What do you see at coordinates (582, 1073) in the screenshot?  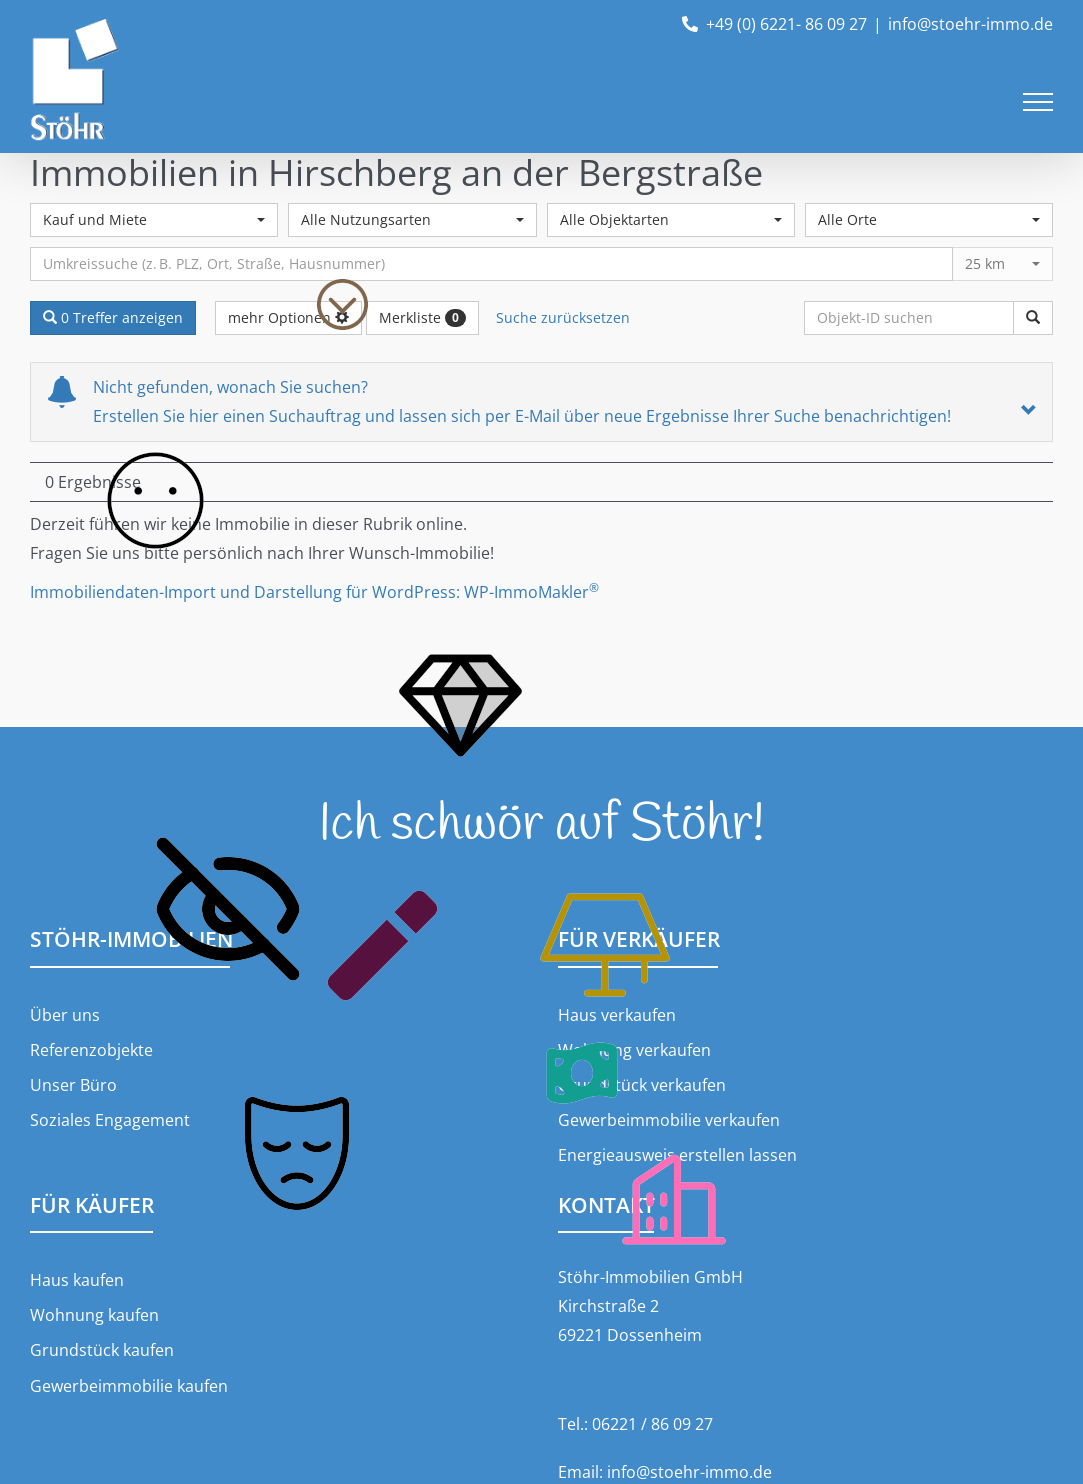 I see `view payment or billing information` at bounding box center [582, 1073].